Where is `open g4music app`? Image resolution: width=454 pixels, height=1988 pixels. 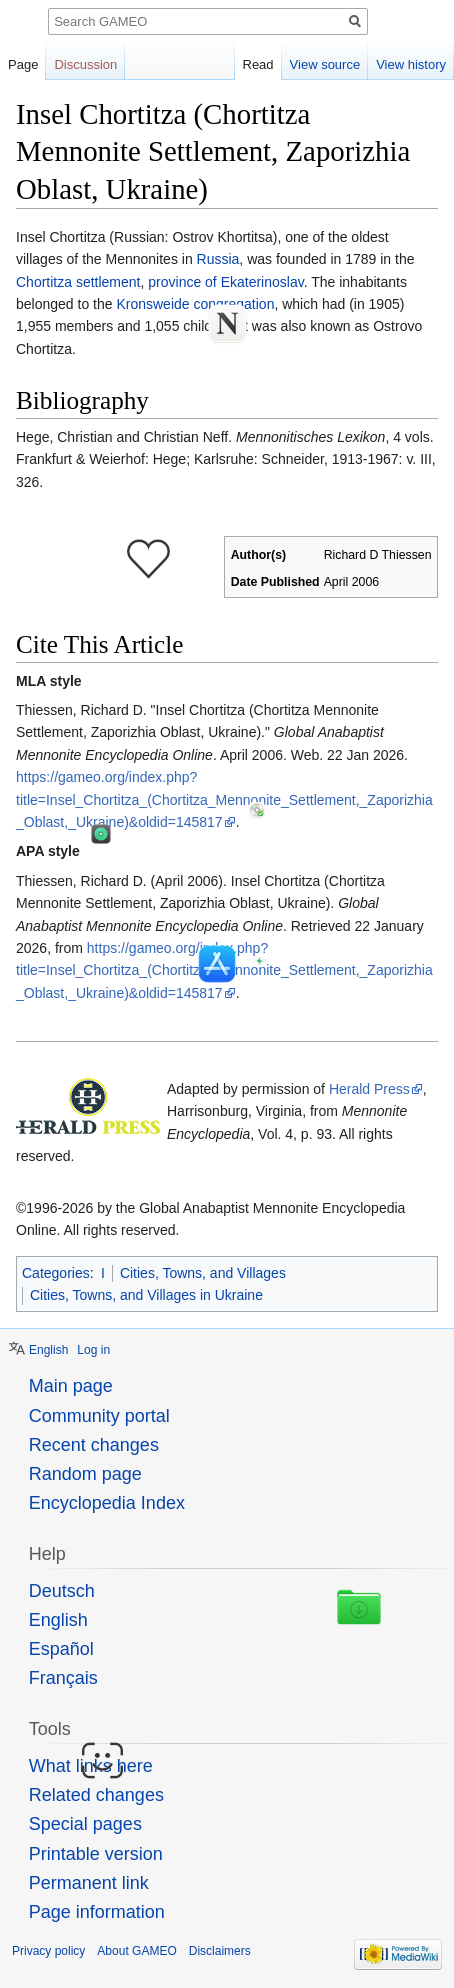 open g4music app is located at coordinates (101, 834).